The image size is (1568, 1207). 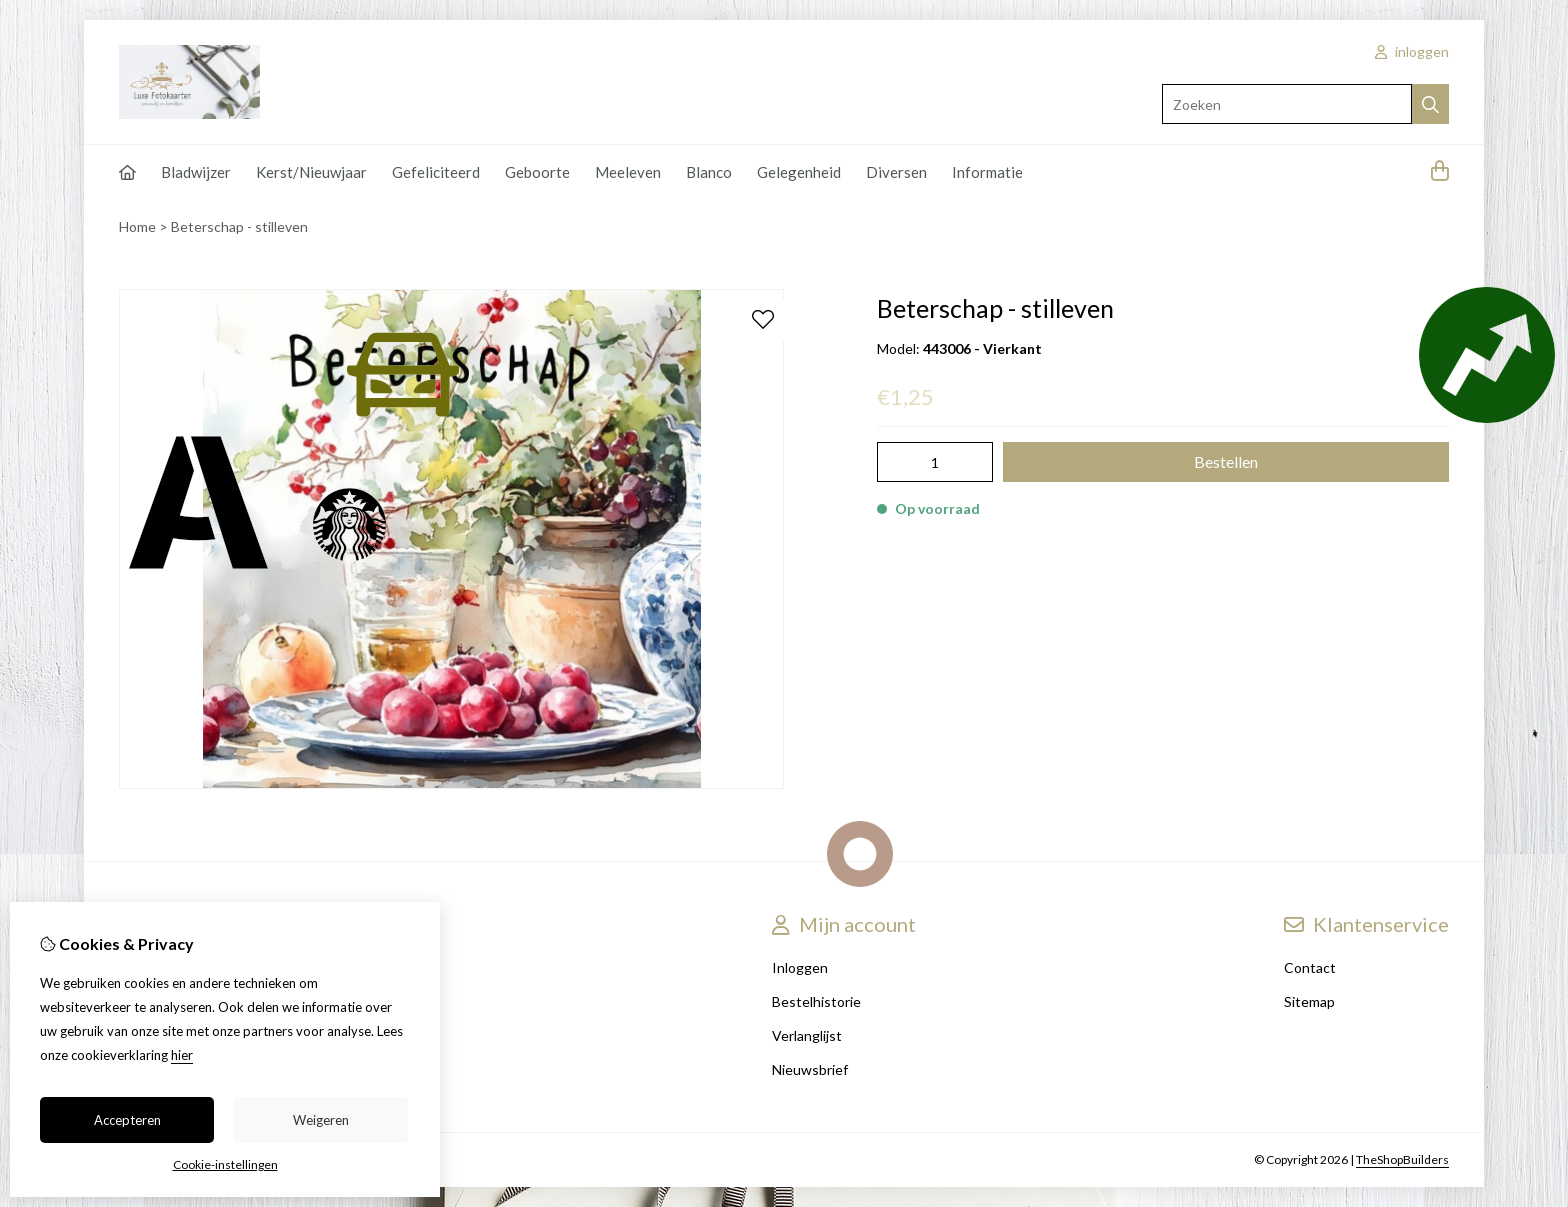 I want to click on open the Starbucks app, so click(x=349, y=524).